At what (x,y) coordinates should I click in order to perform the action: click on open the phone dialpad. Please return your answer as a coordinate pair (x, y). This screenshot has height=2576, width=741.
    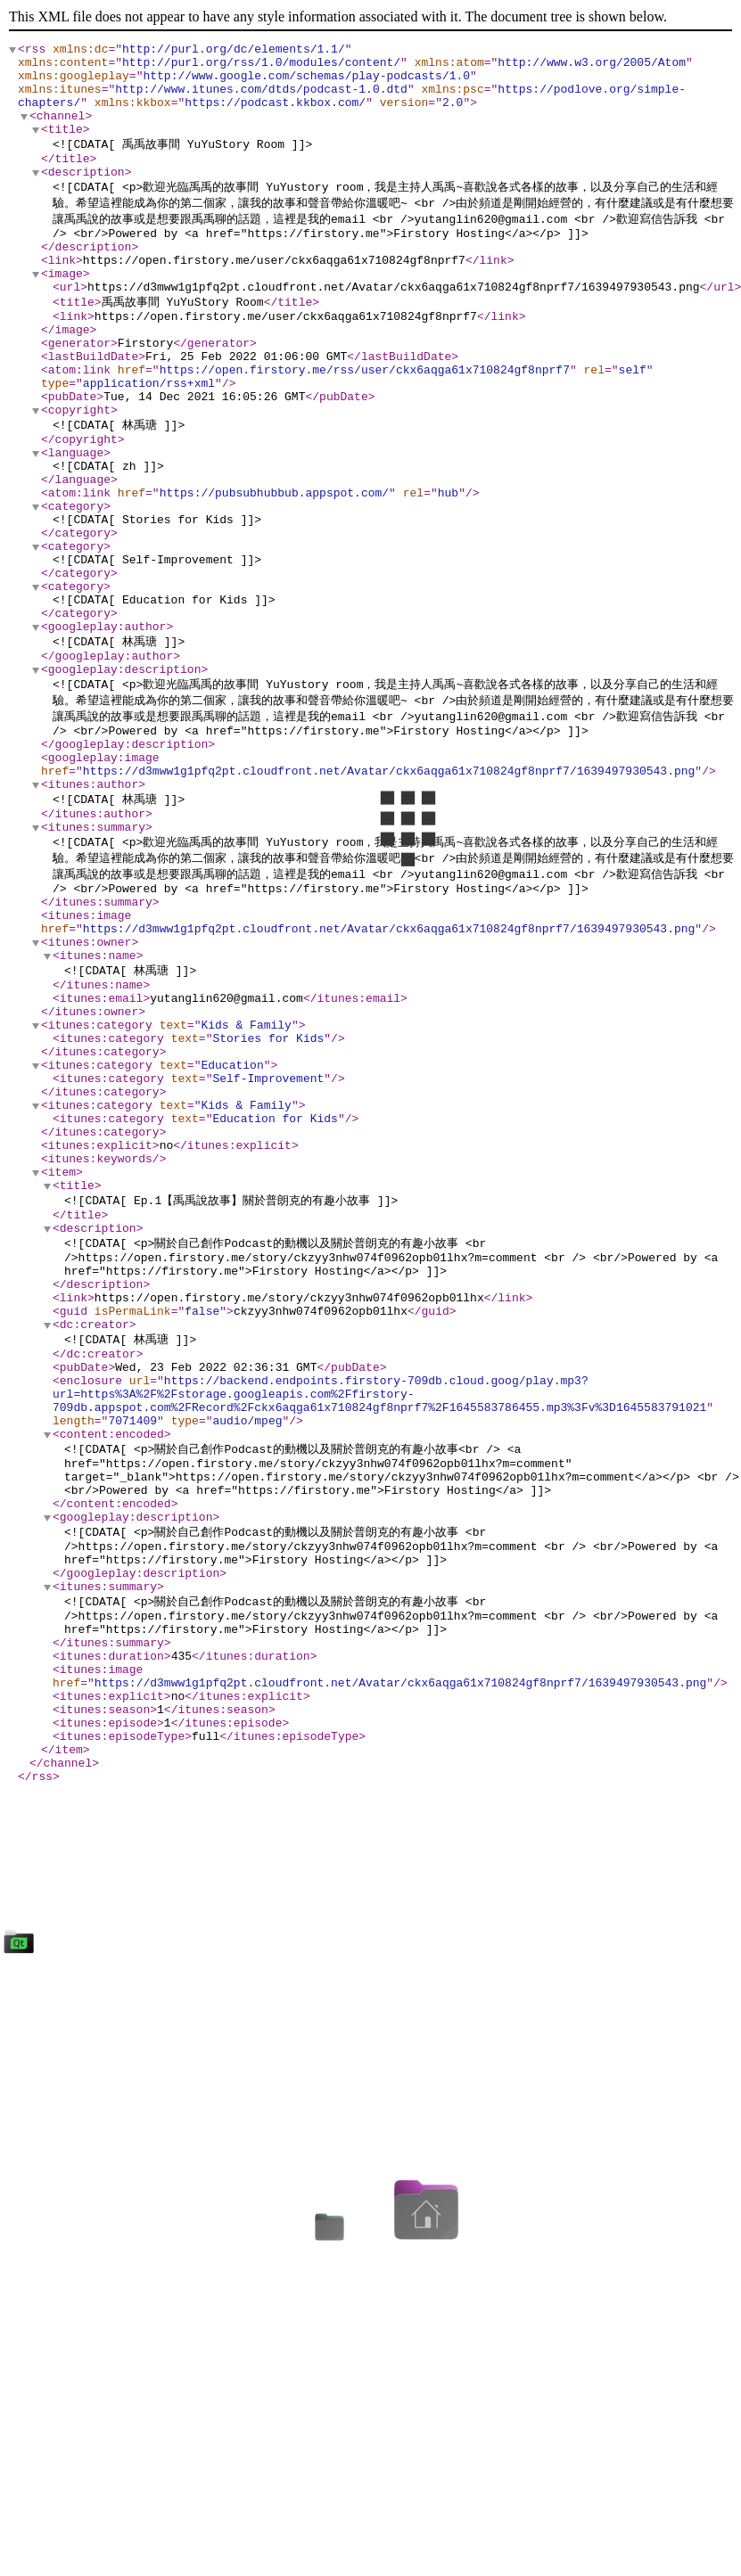
    Looking at the image, I should click on (408, 832).